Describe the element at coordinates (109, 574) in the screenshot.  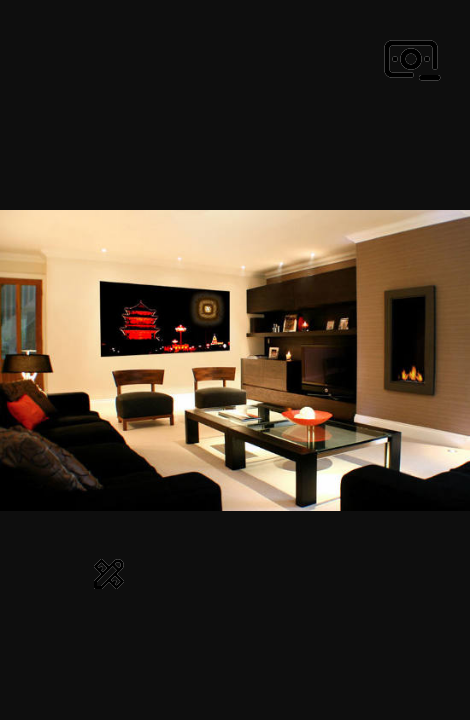
I see `access settings or configuration options` at that location.